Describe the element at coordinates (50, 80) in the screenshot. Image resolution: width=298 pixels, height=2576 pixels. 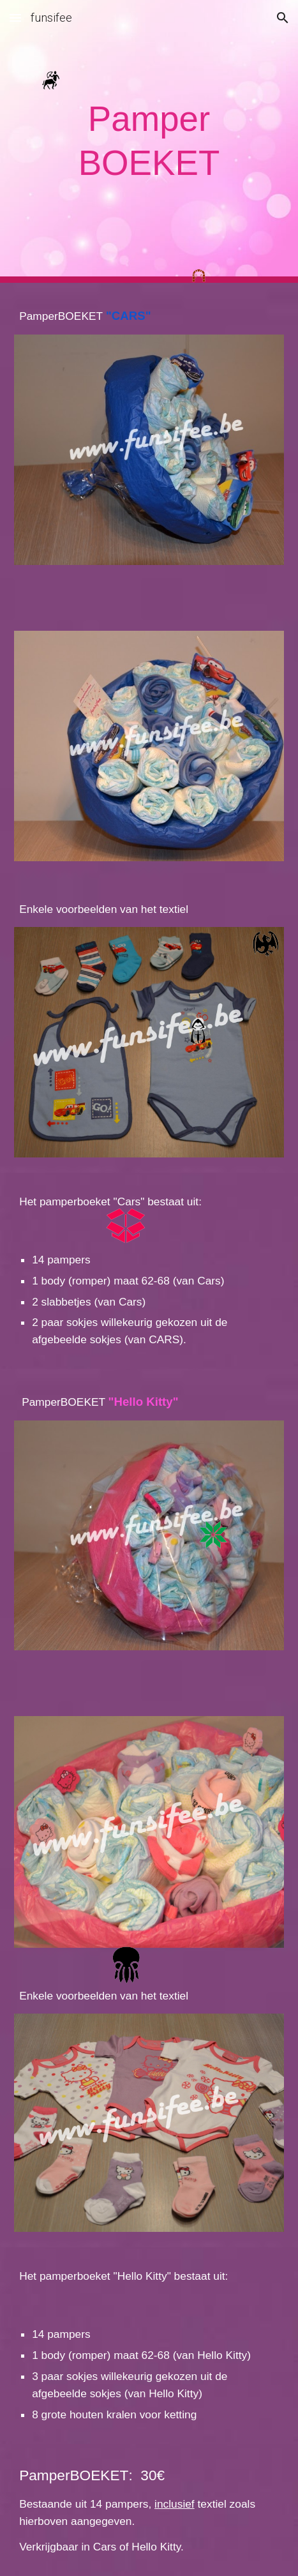
I see `select centaur character or unit` at that location.